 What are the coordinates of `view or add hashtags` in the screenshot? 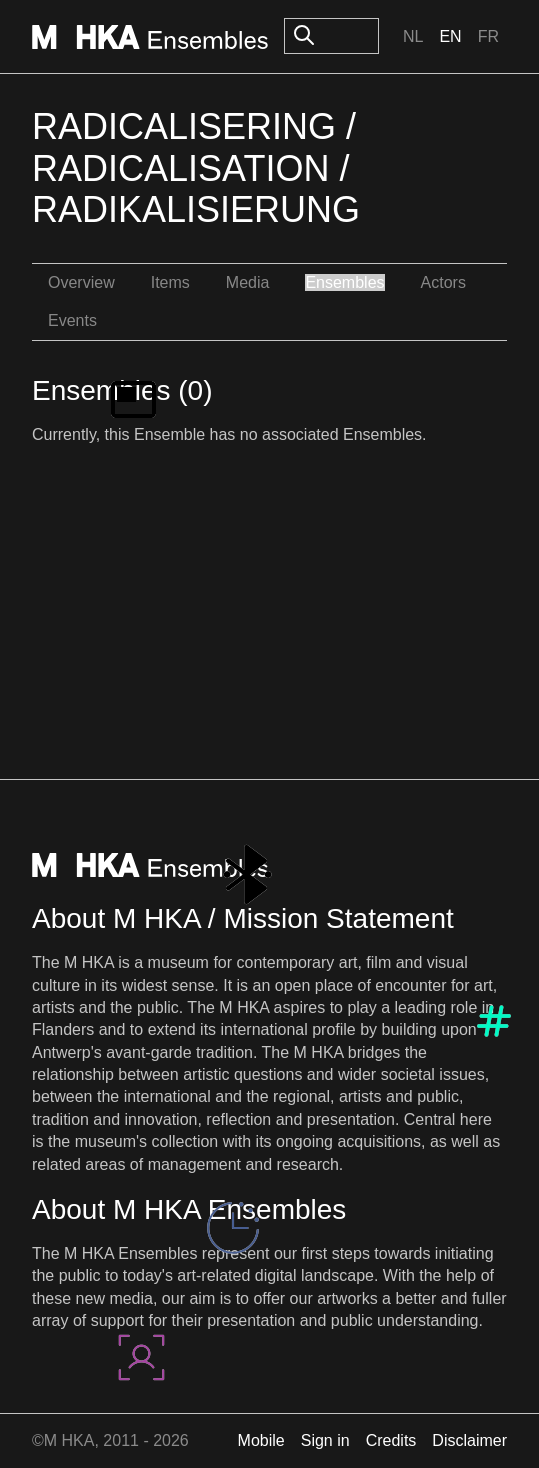 It's located at (494, 1021).